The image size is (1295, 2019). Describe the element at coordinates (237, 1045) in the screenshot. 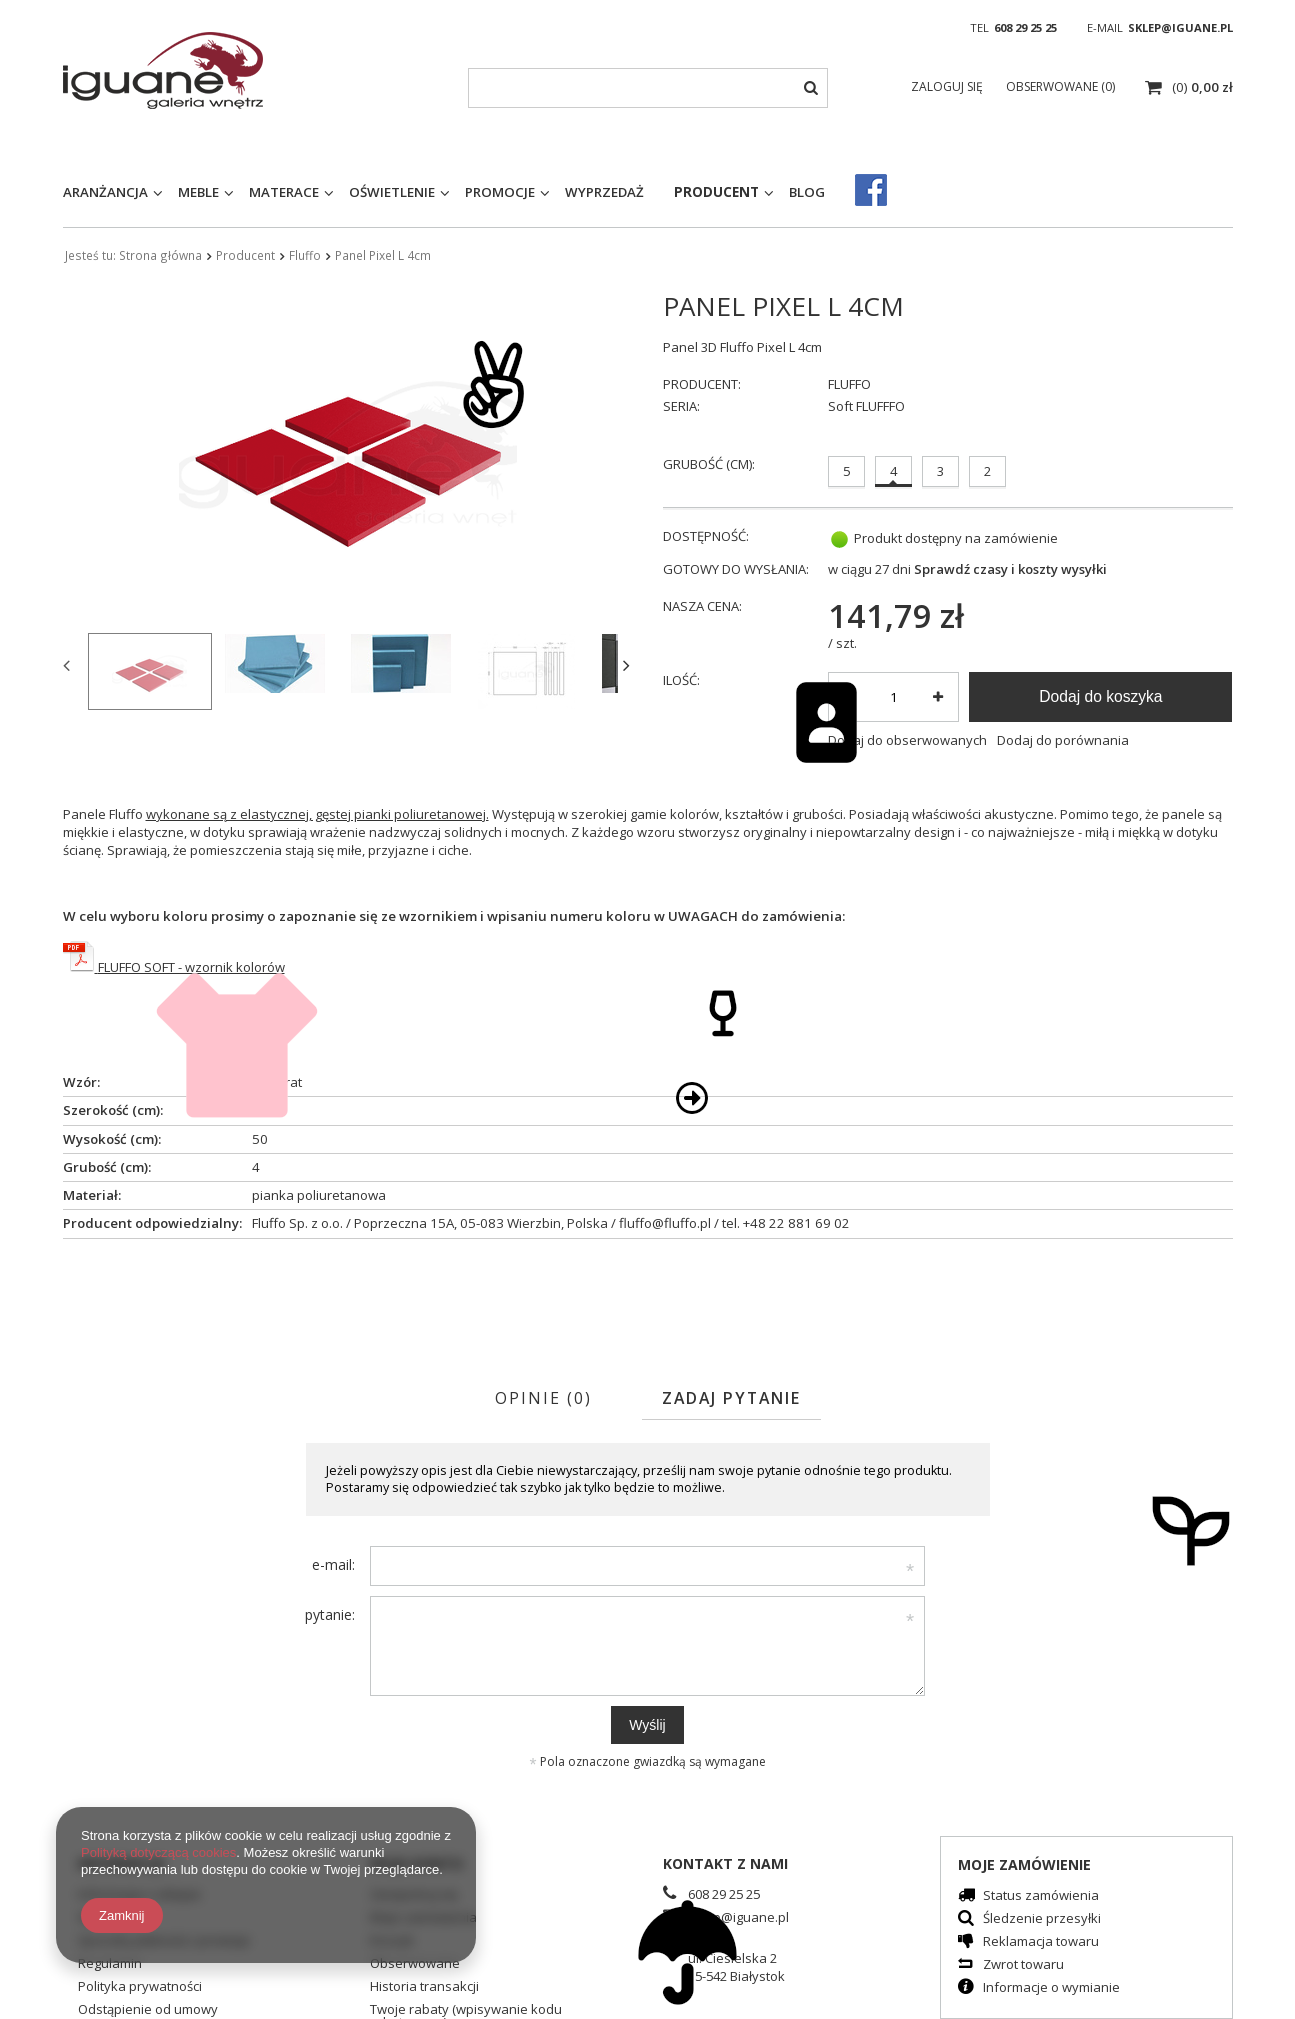

I see `browse clothing or apparel products` at that location.